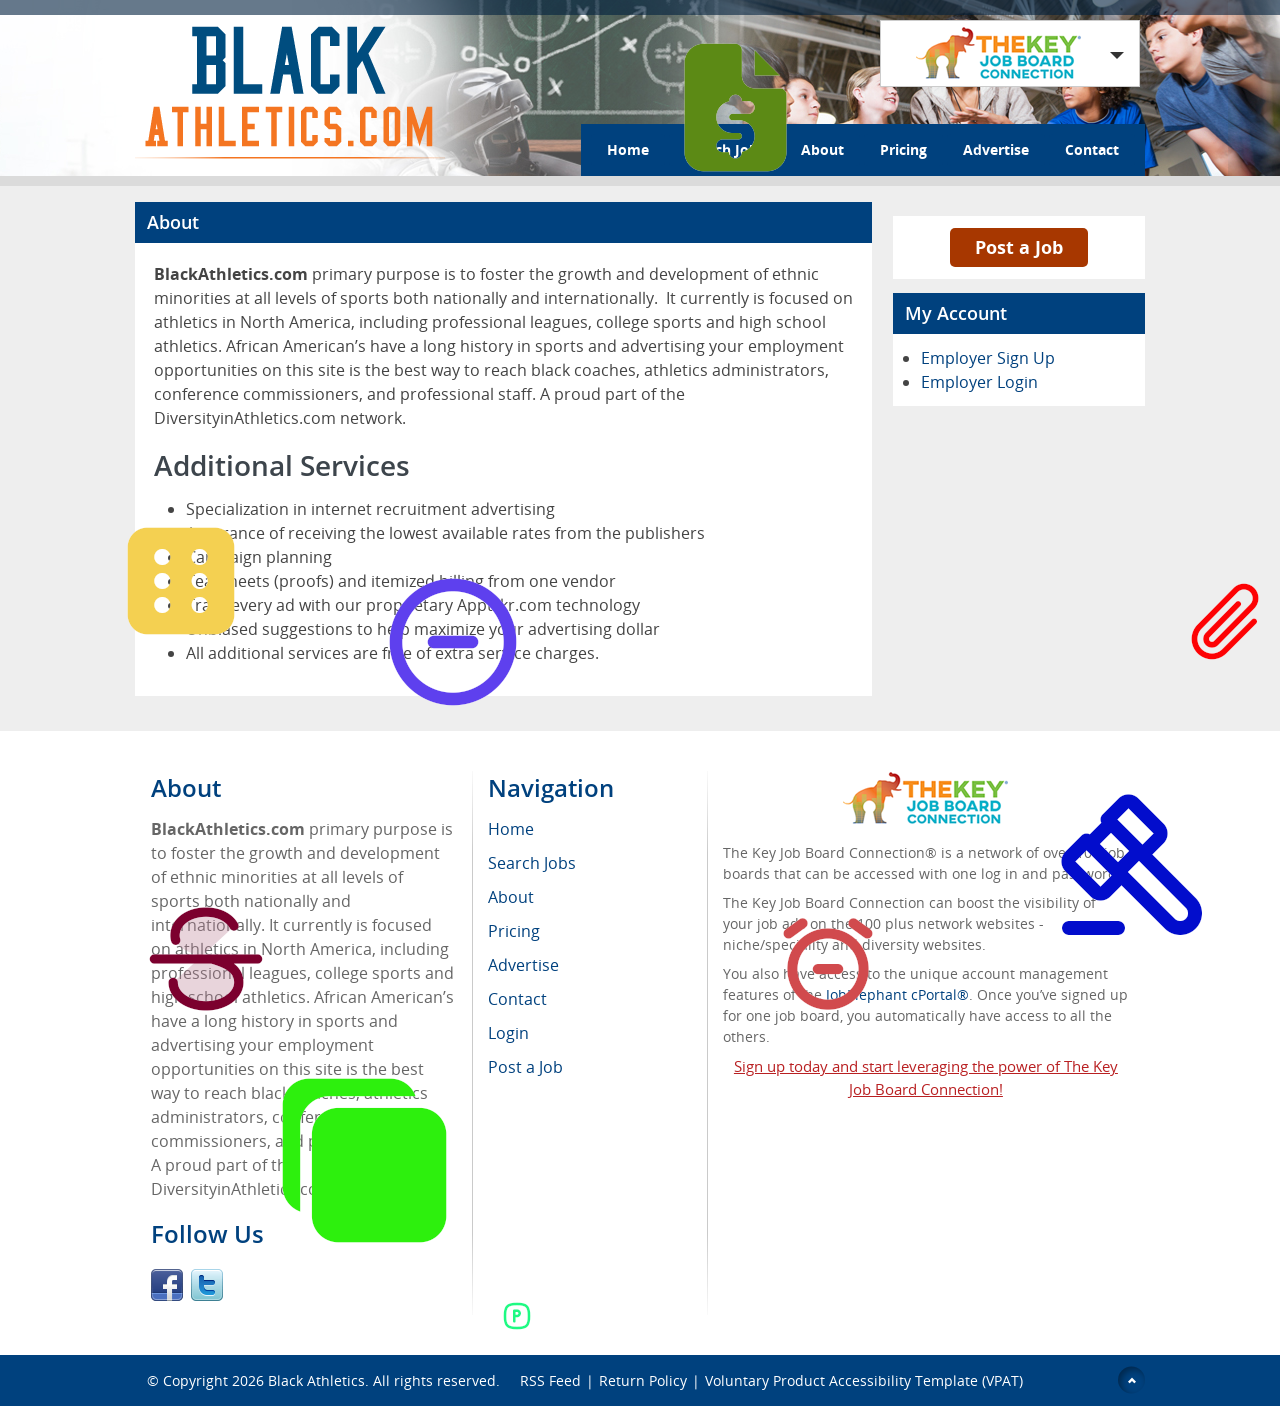  I want to click on apply strikethrough formatting to selected text, so click(206, 959).